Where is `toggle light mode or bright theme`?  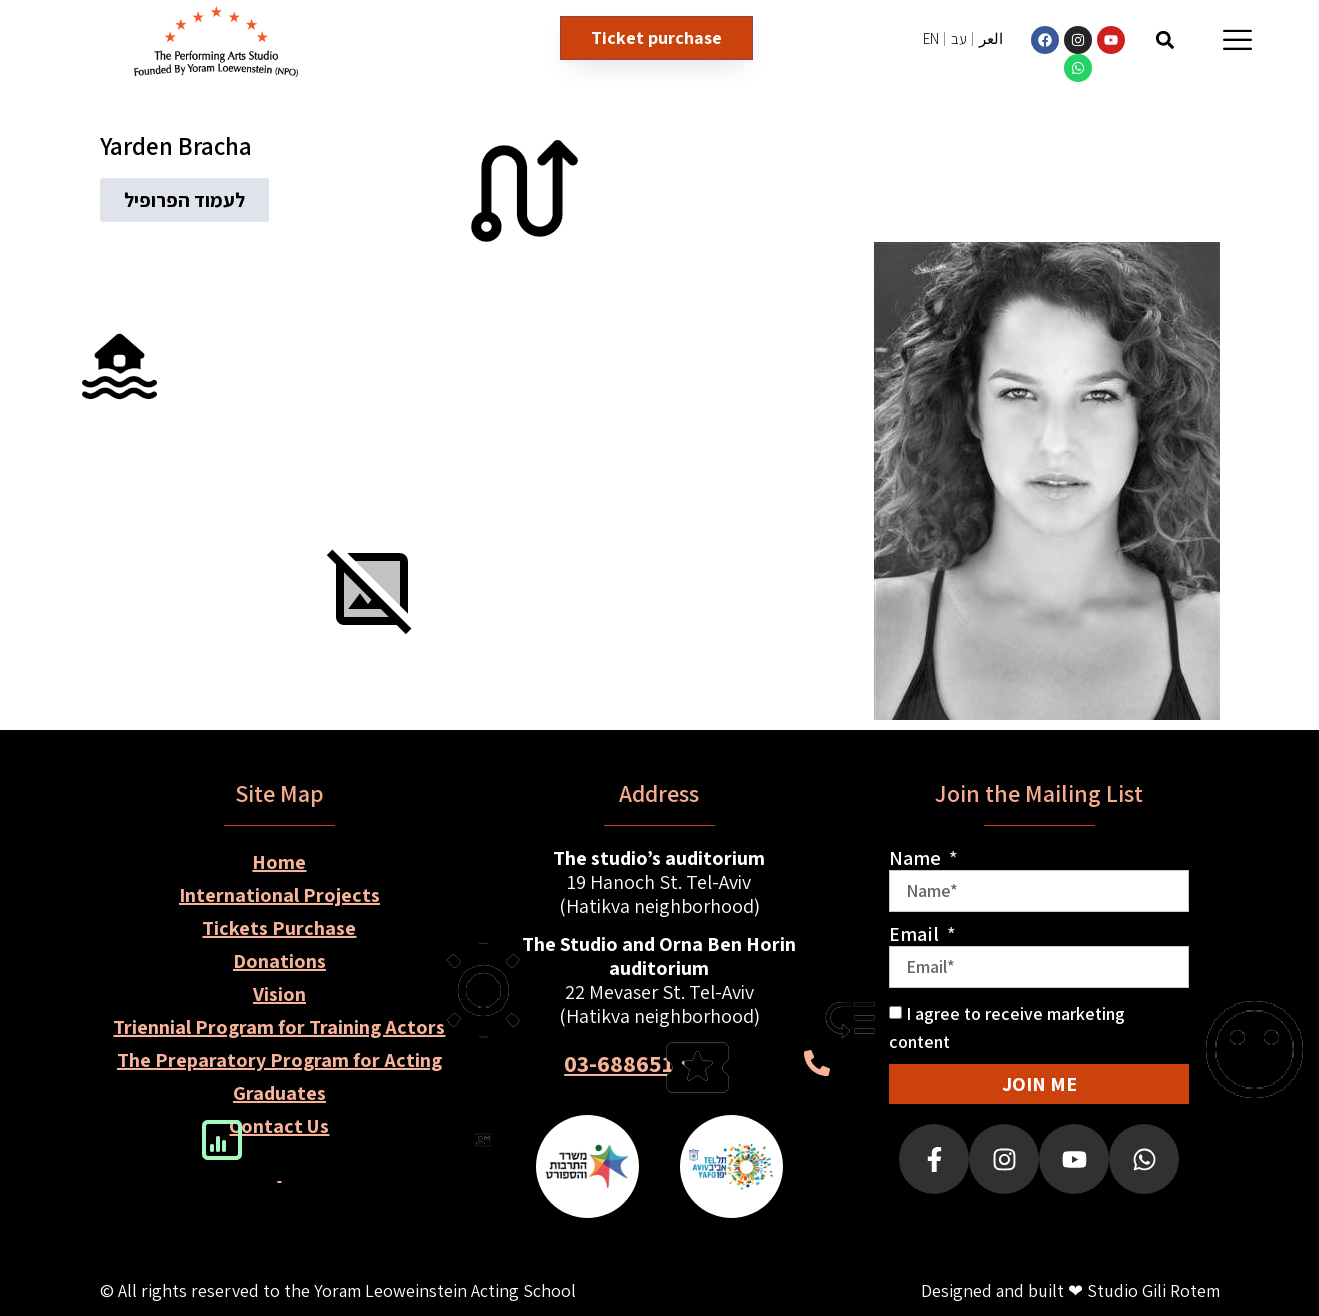
toggle light mode or bright theme is located at coordinates (483, 992).